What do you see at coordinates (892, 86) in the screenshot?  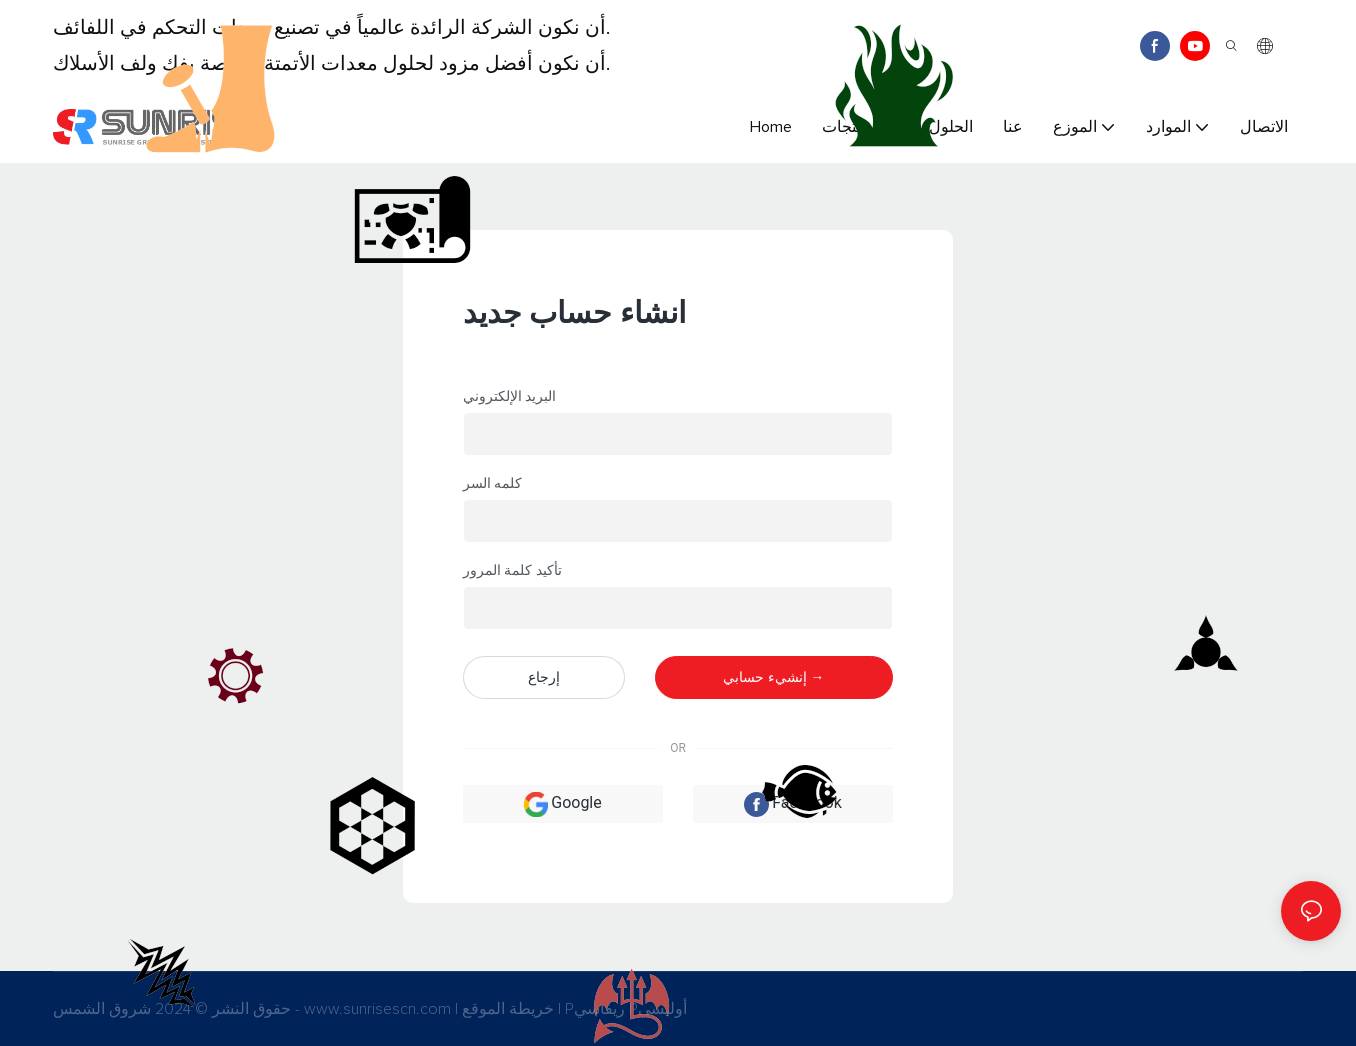 I see `indicates a celebration or special event` at bounding box center [892, 86].